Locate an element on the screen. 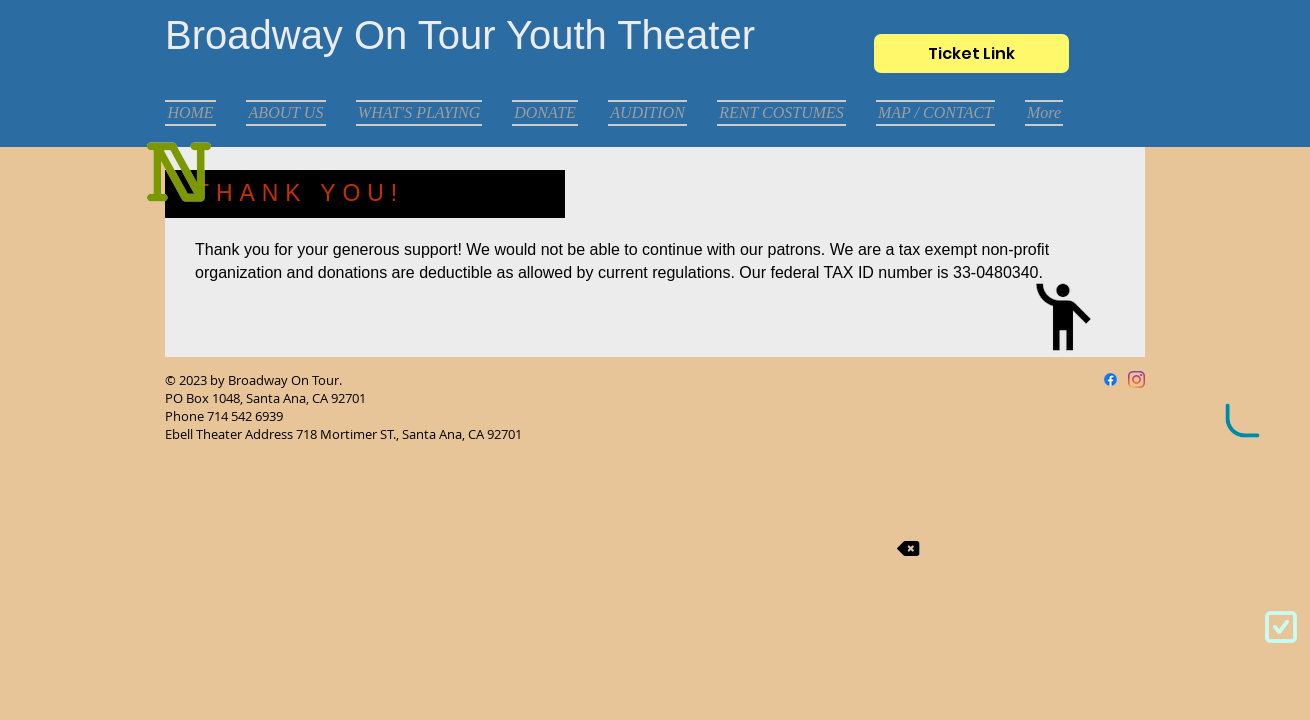 Image resolution: width=1310 pixels, height=720 pixels. adjust bottom-left corner radius is located at coordinates (1242, 420).